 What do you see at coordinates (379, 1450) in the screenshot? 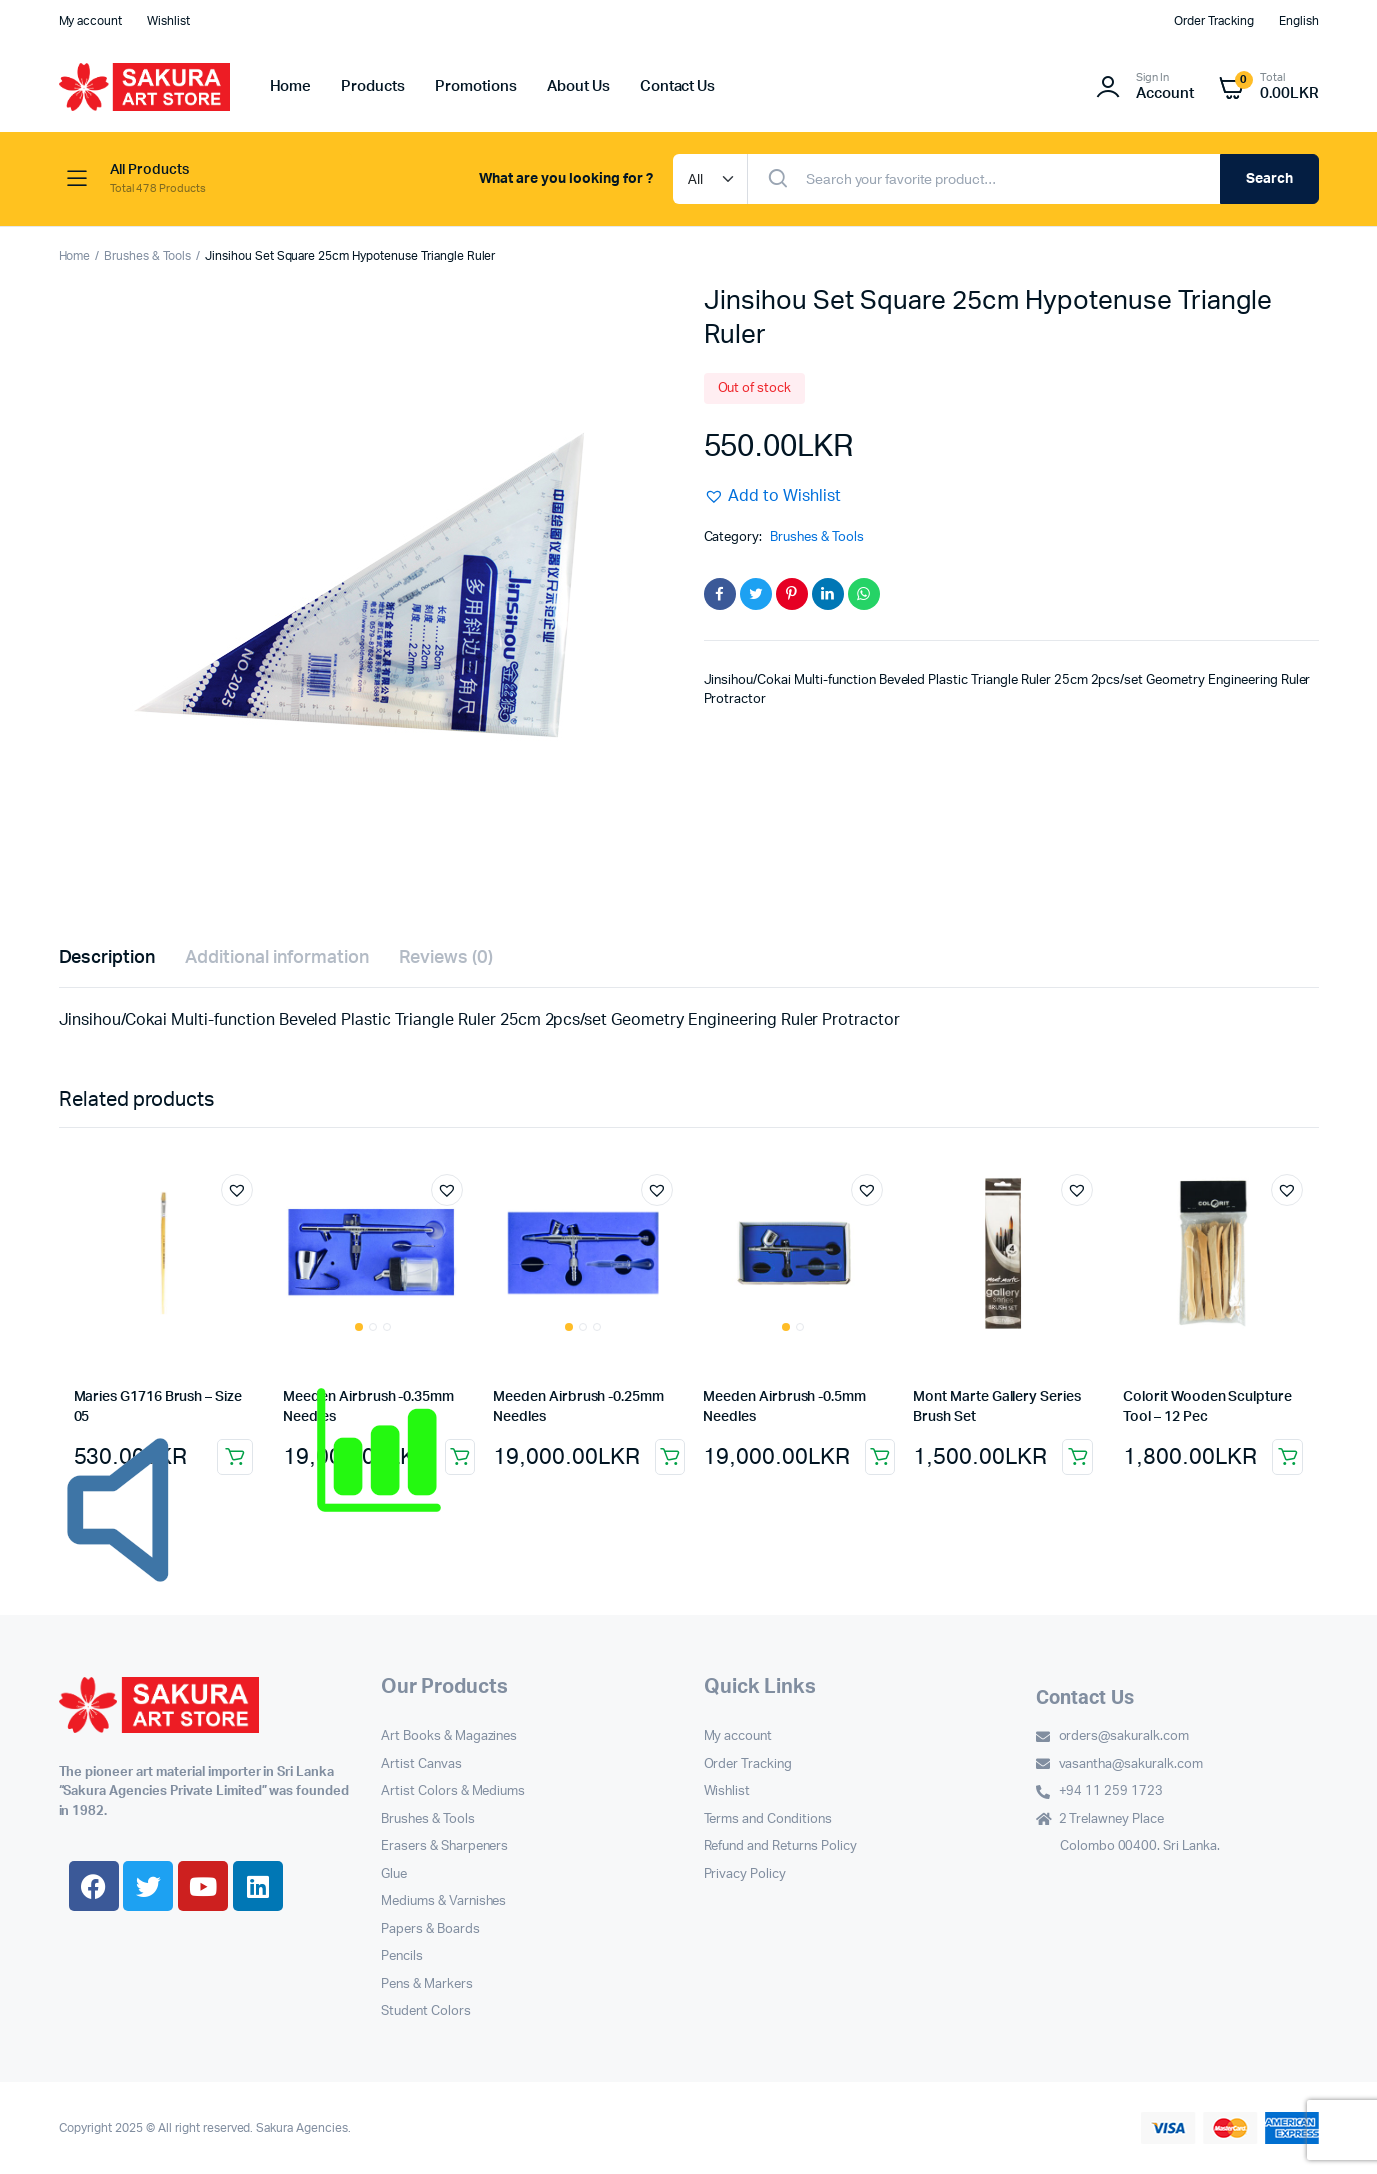
I see `view analytics or statistics` at bounding box center [379, 1450].